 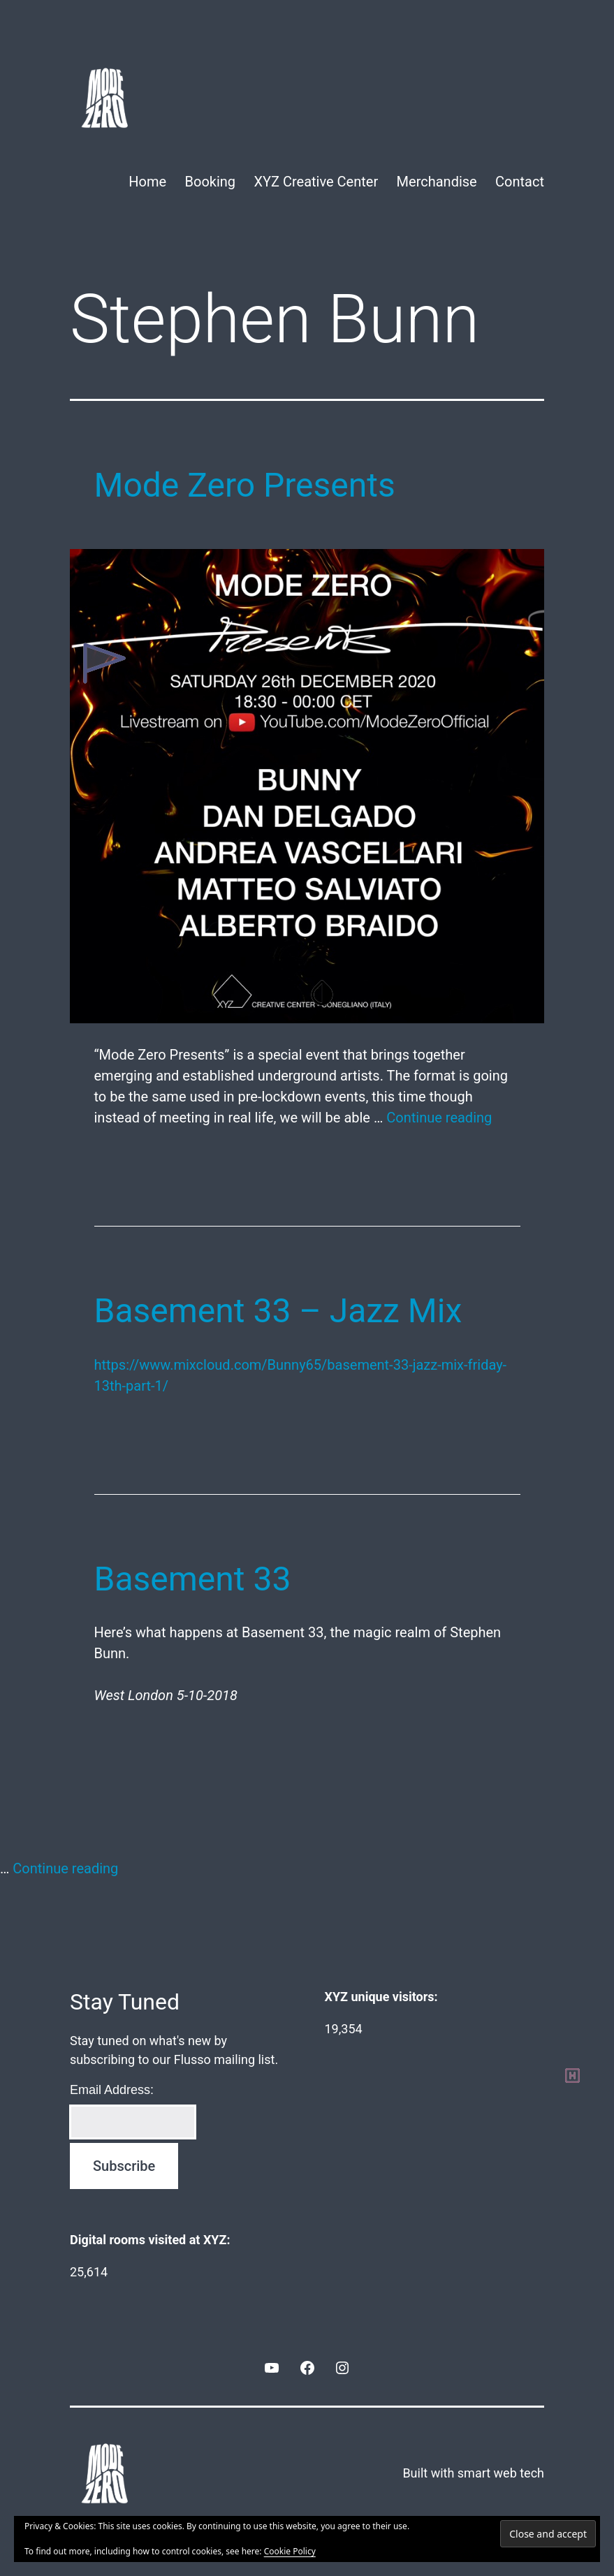 What do you see at coordinates (322, 993) in the screenshot?
I see `toggle color inversion or contrast settings` at bounding box center [322, 993].